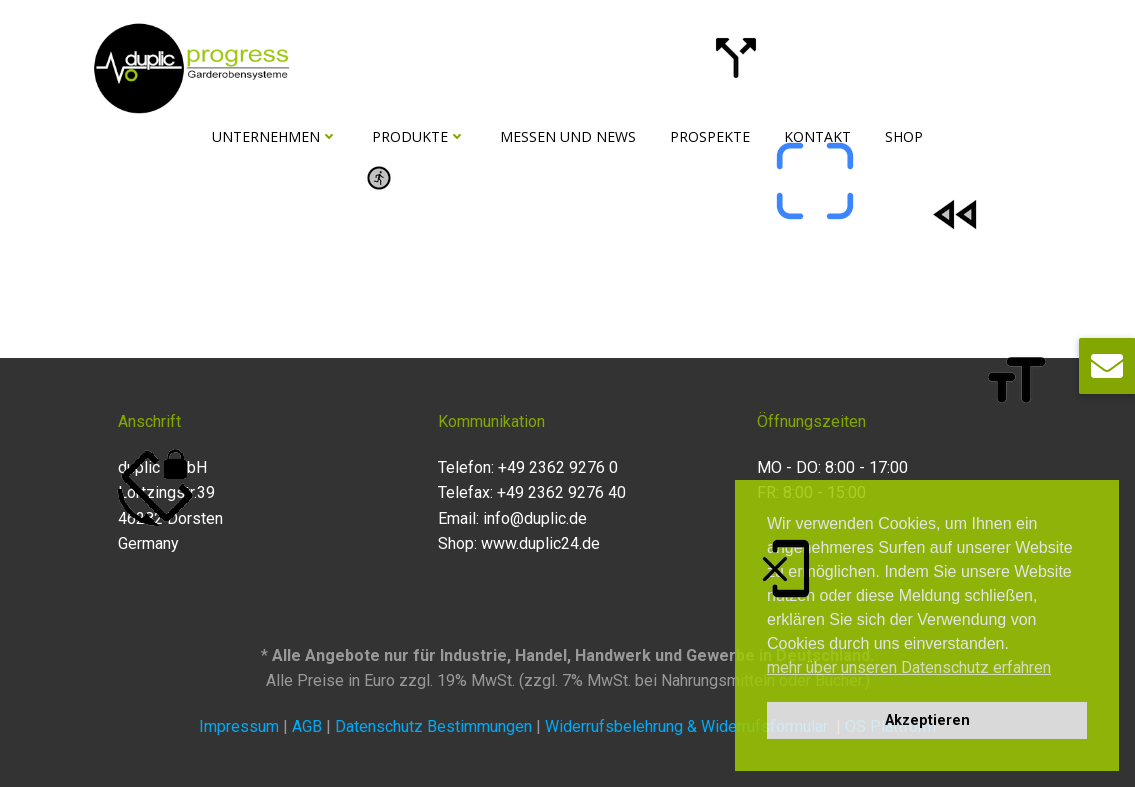 Image resolution: width=1135 pixels, height=787 pixels. Describe the element at coordinates (157, 486) in the screenshot. I see `screen rotation is locked` at that location.